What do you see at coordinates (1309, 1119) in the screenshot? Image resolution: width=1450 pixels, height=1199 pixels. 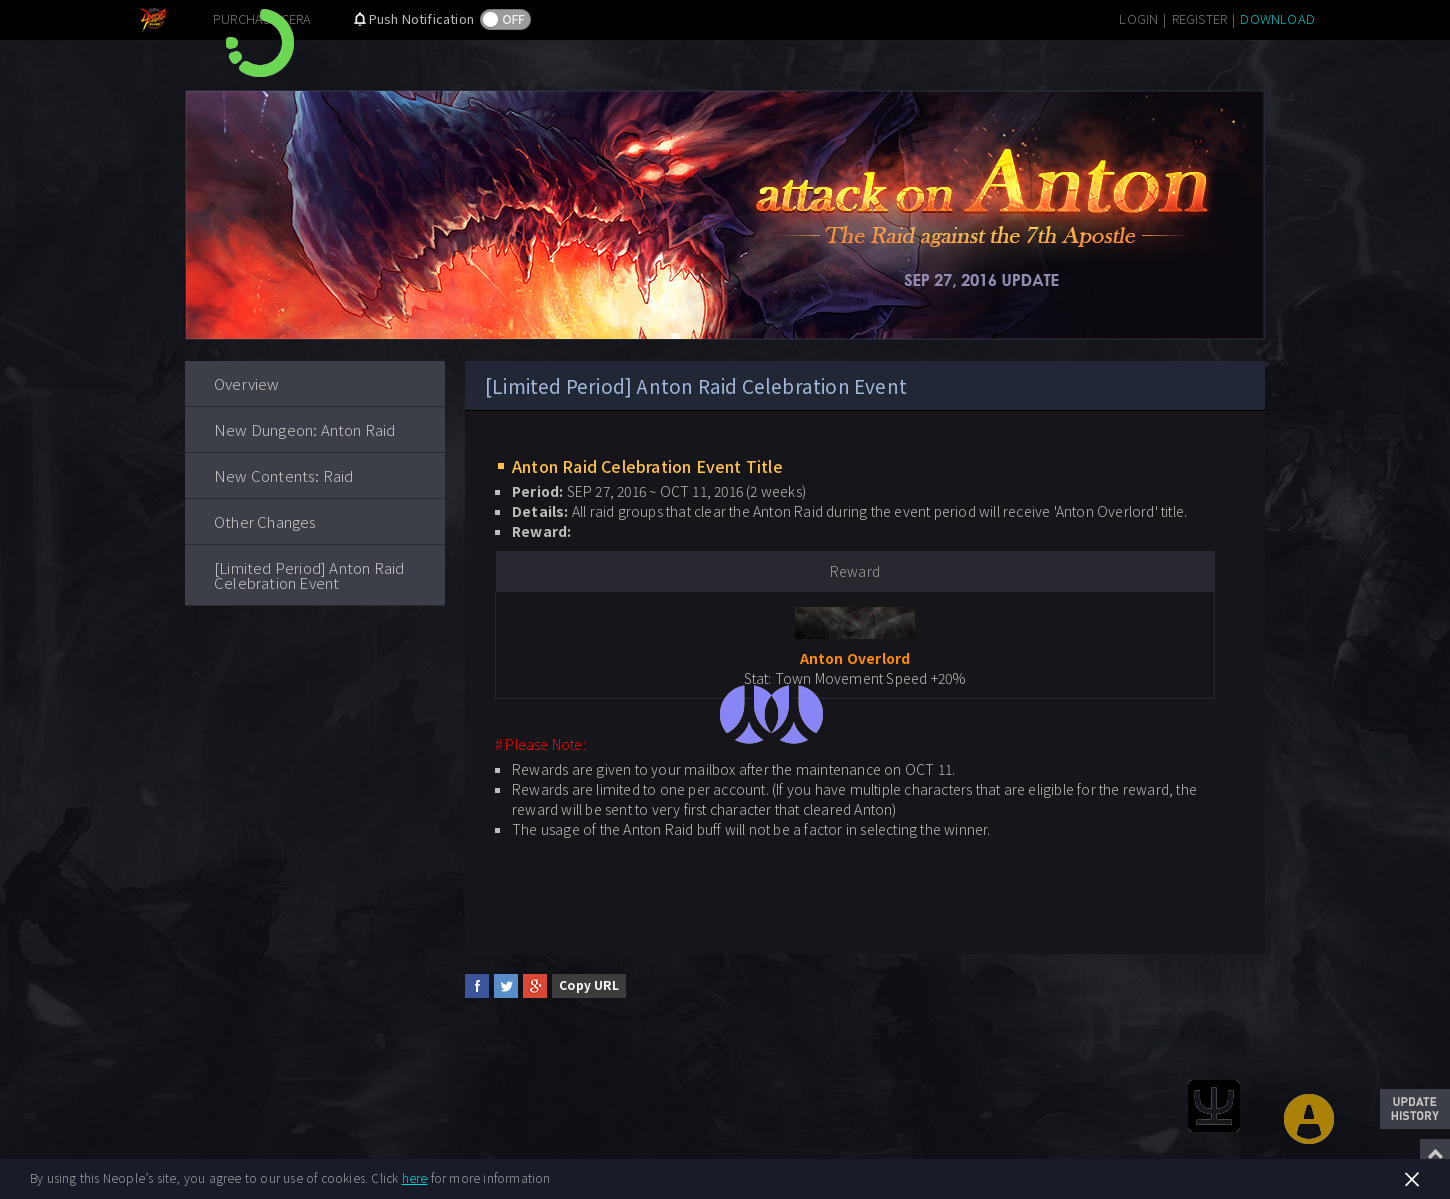 I see `open markup or annotation tools` at bounding box center [1309, 1119].